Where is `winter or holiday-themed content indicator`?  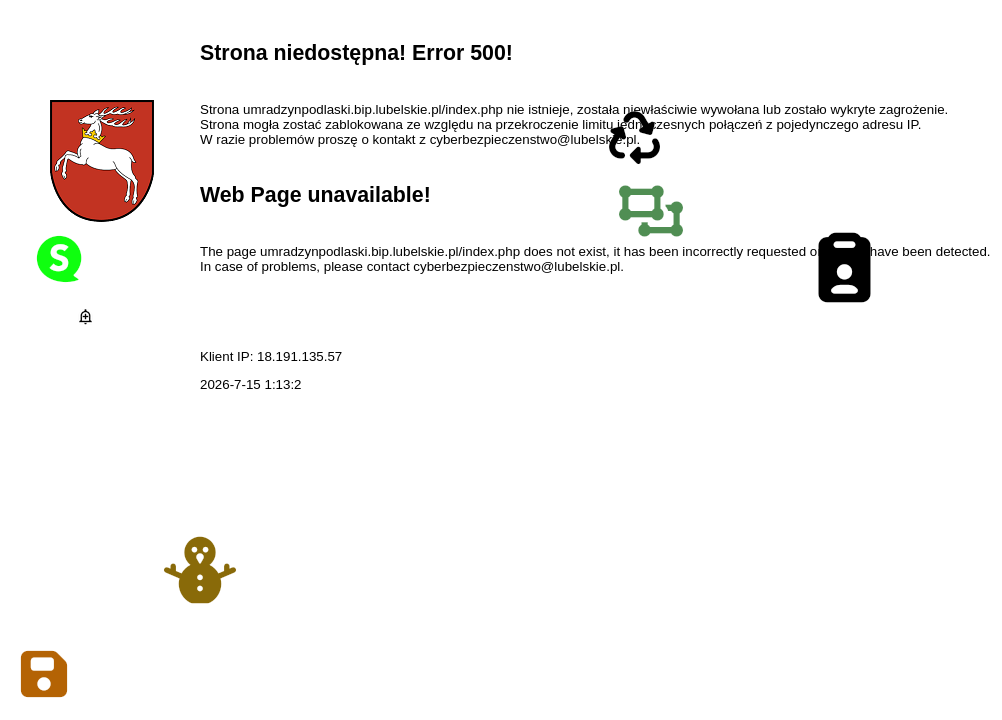 winter or holiday-themed content indicator is located at coordinates (200, 570).